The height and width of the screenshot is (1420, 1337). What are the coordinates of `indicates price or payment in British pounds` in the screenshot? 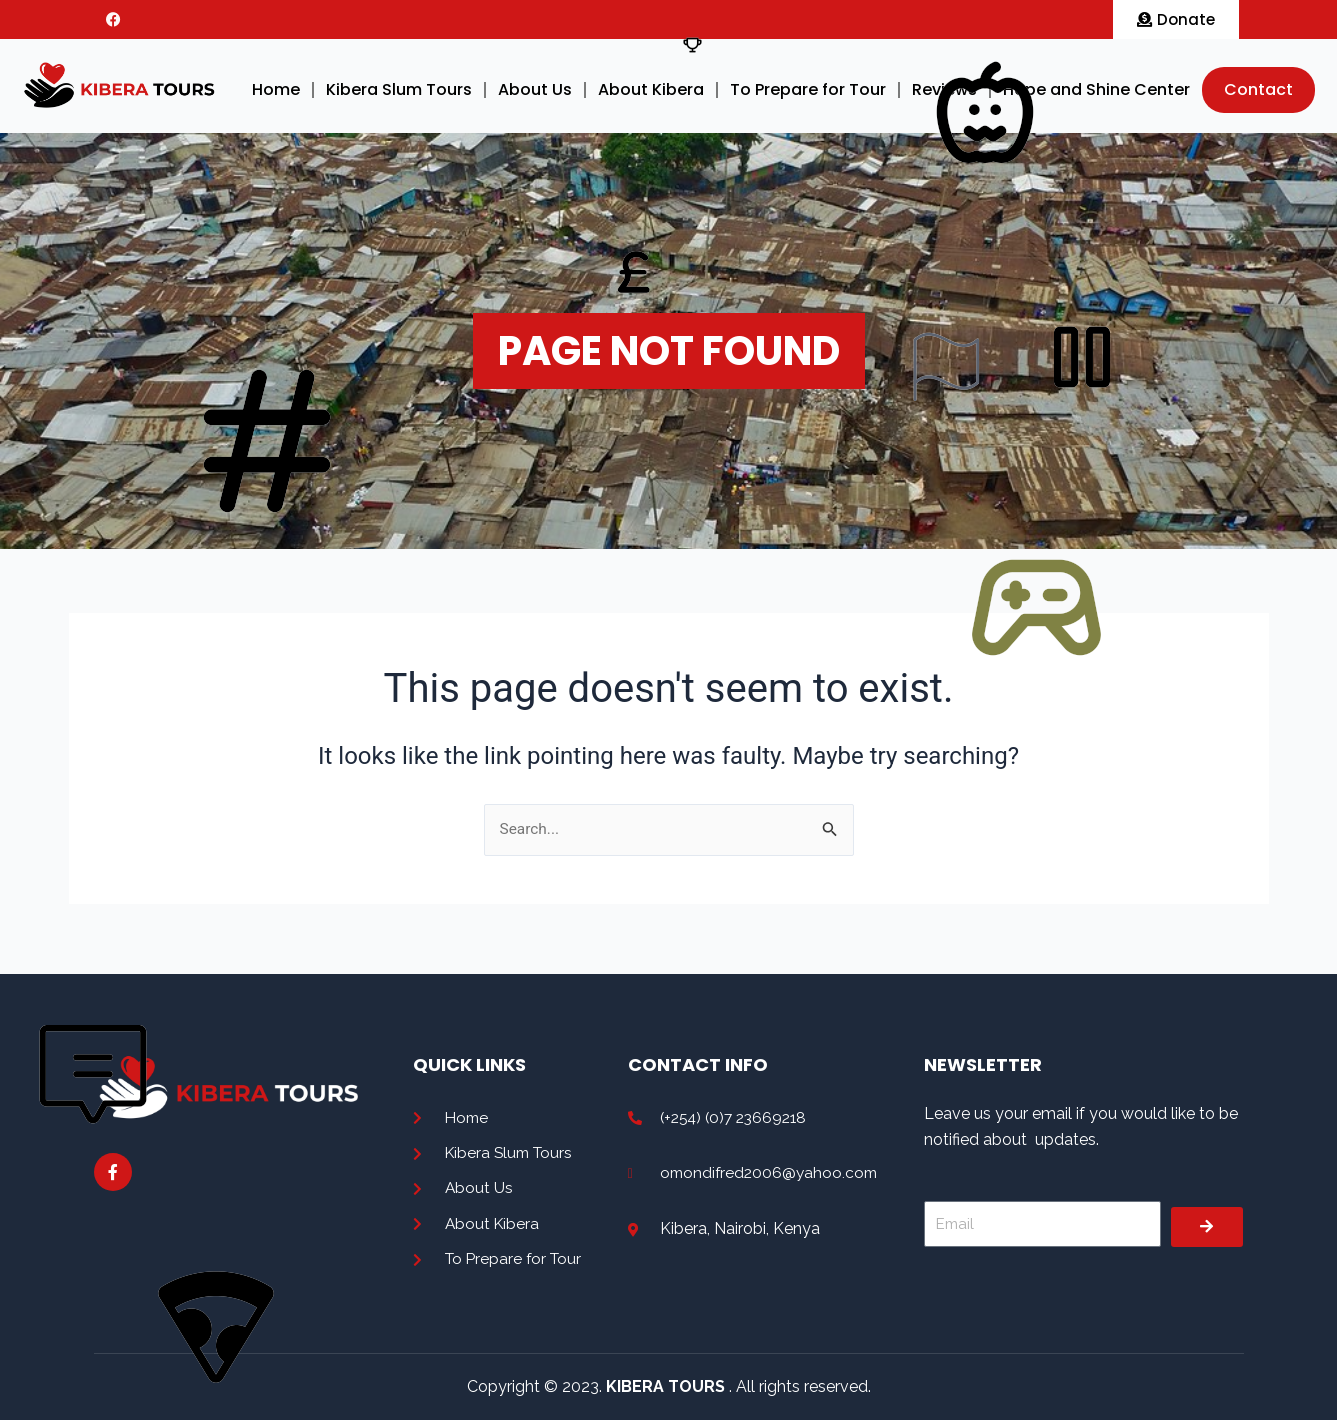 It's located at (634, 271).